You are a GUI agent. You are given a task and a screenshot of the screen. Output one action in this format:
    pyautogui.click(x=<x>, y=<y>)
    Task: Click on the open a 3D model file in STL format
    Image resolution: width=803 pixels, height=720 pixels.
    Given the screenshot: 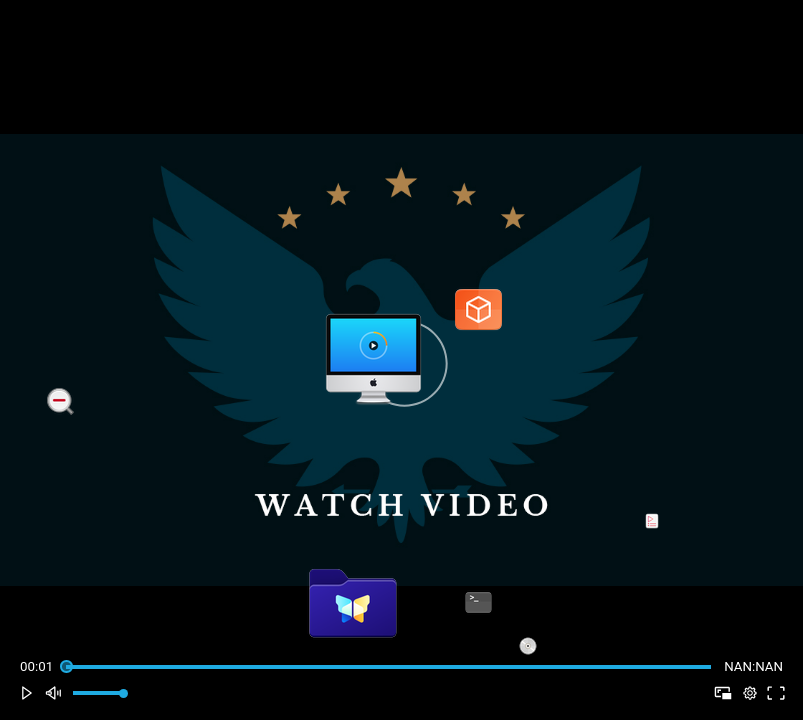 What is the action you would take?
    pyautogui.click(x=478, y=308)
    